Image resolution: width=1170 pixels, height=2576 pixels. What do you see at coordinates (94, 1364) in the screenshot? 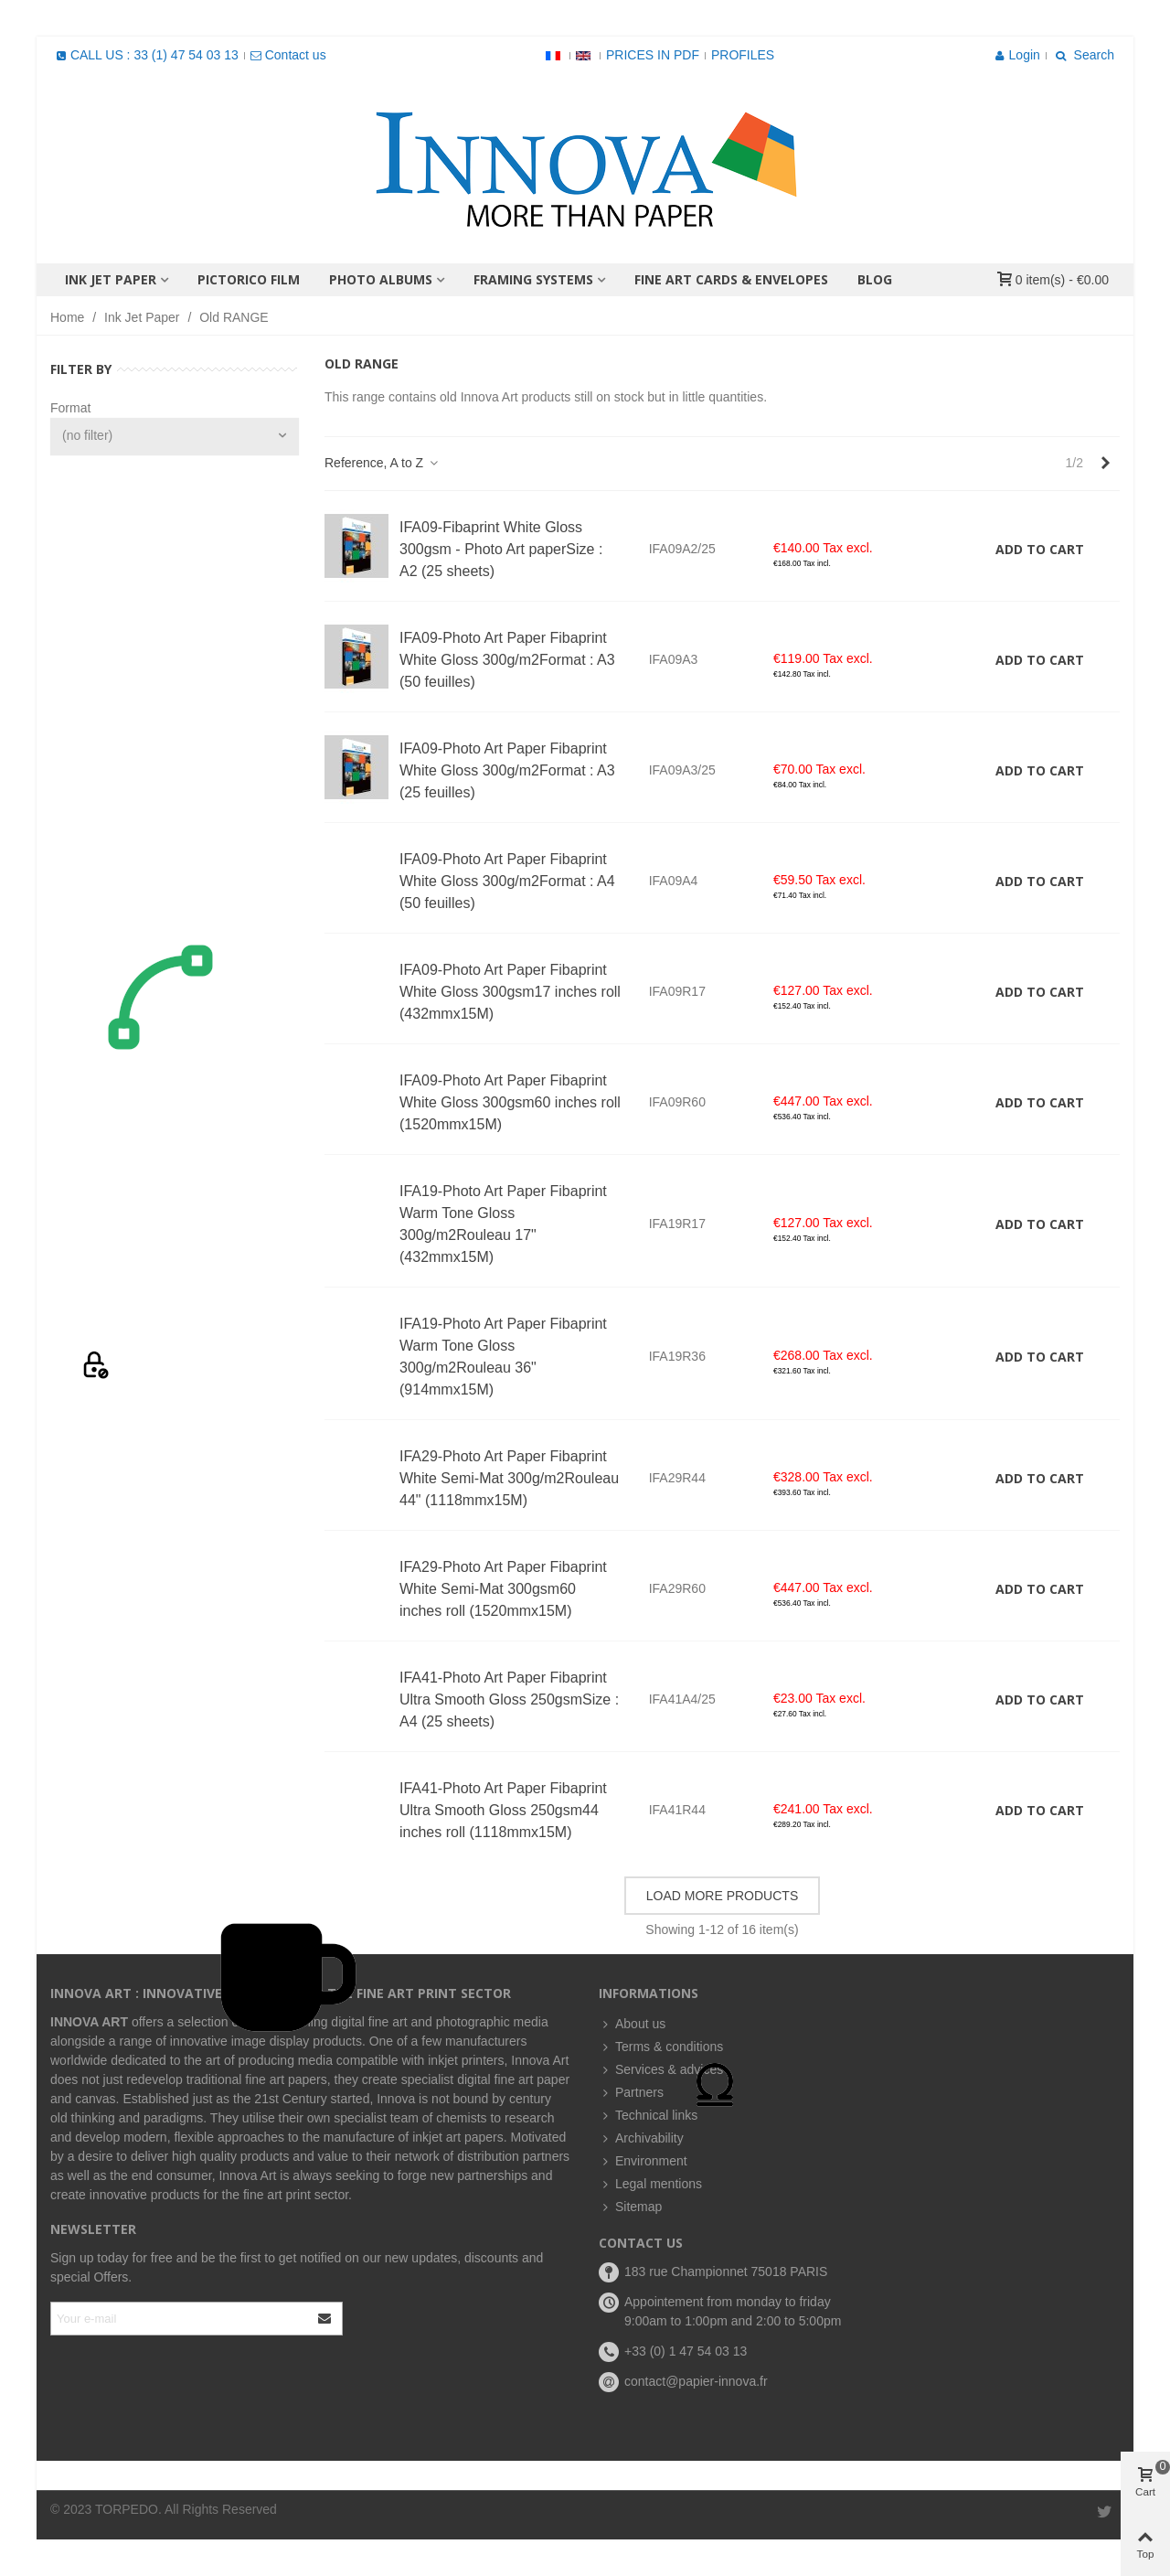
I see `cancel or revoke access permissions` at bounding box center [94, 1364].